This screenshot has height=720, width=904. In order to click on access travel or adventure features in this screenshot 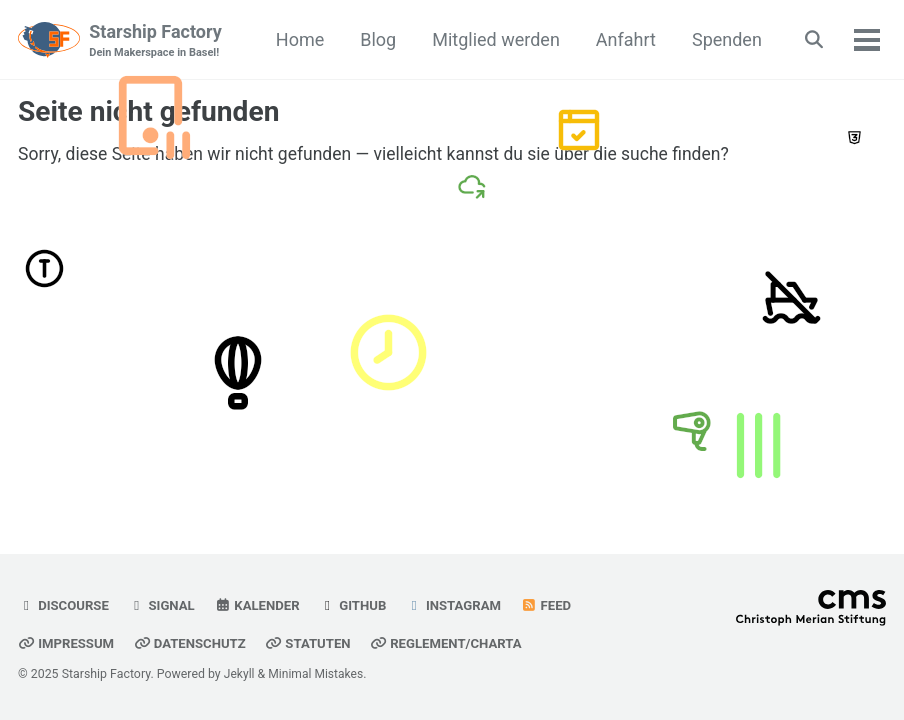, I will do `click(238, 373)`.